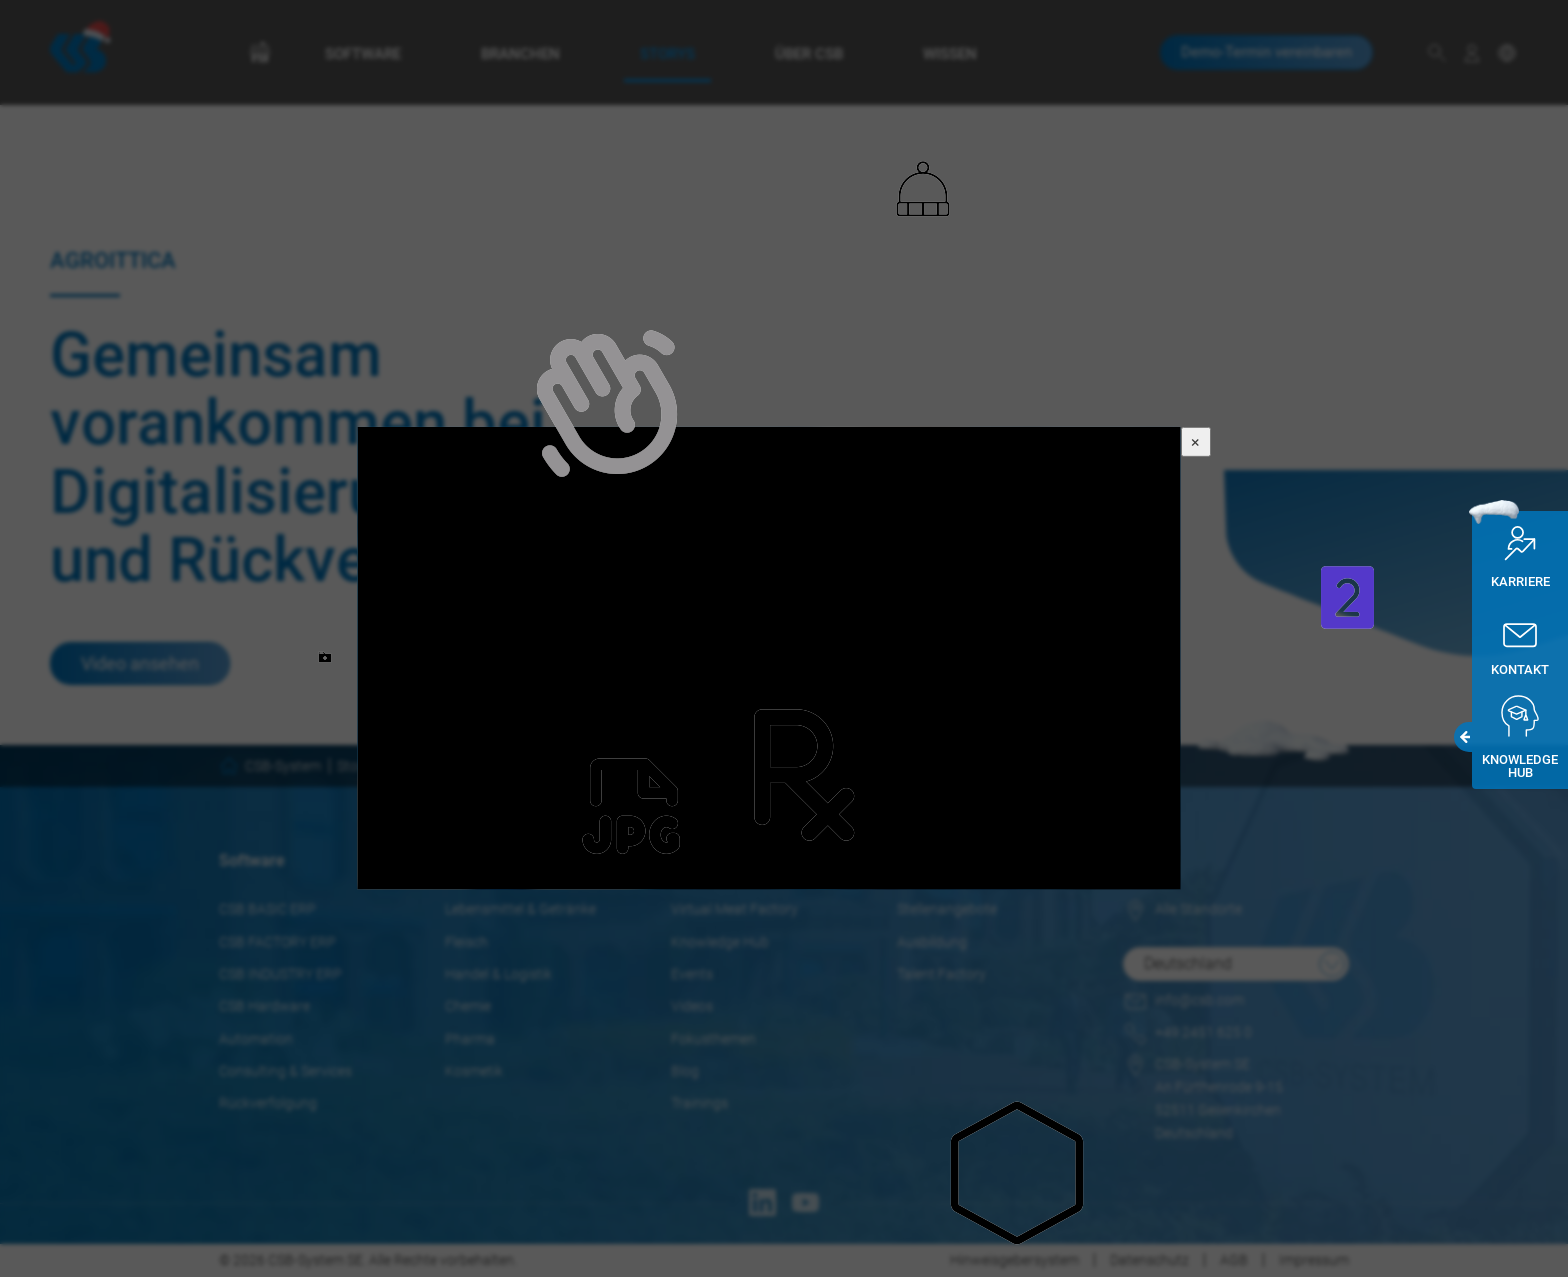 This screenshot has height=1277, width=1568. I want to click on indicates a hexagonal category or shape tool, so click(1017, 1173).